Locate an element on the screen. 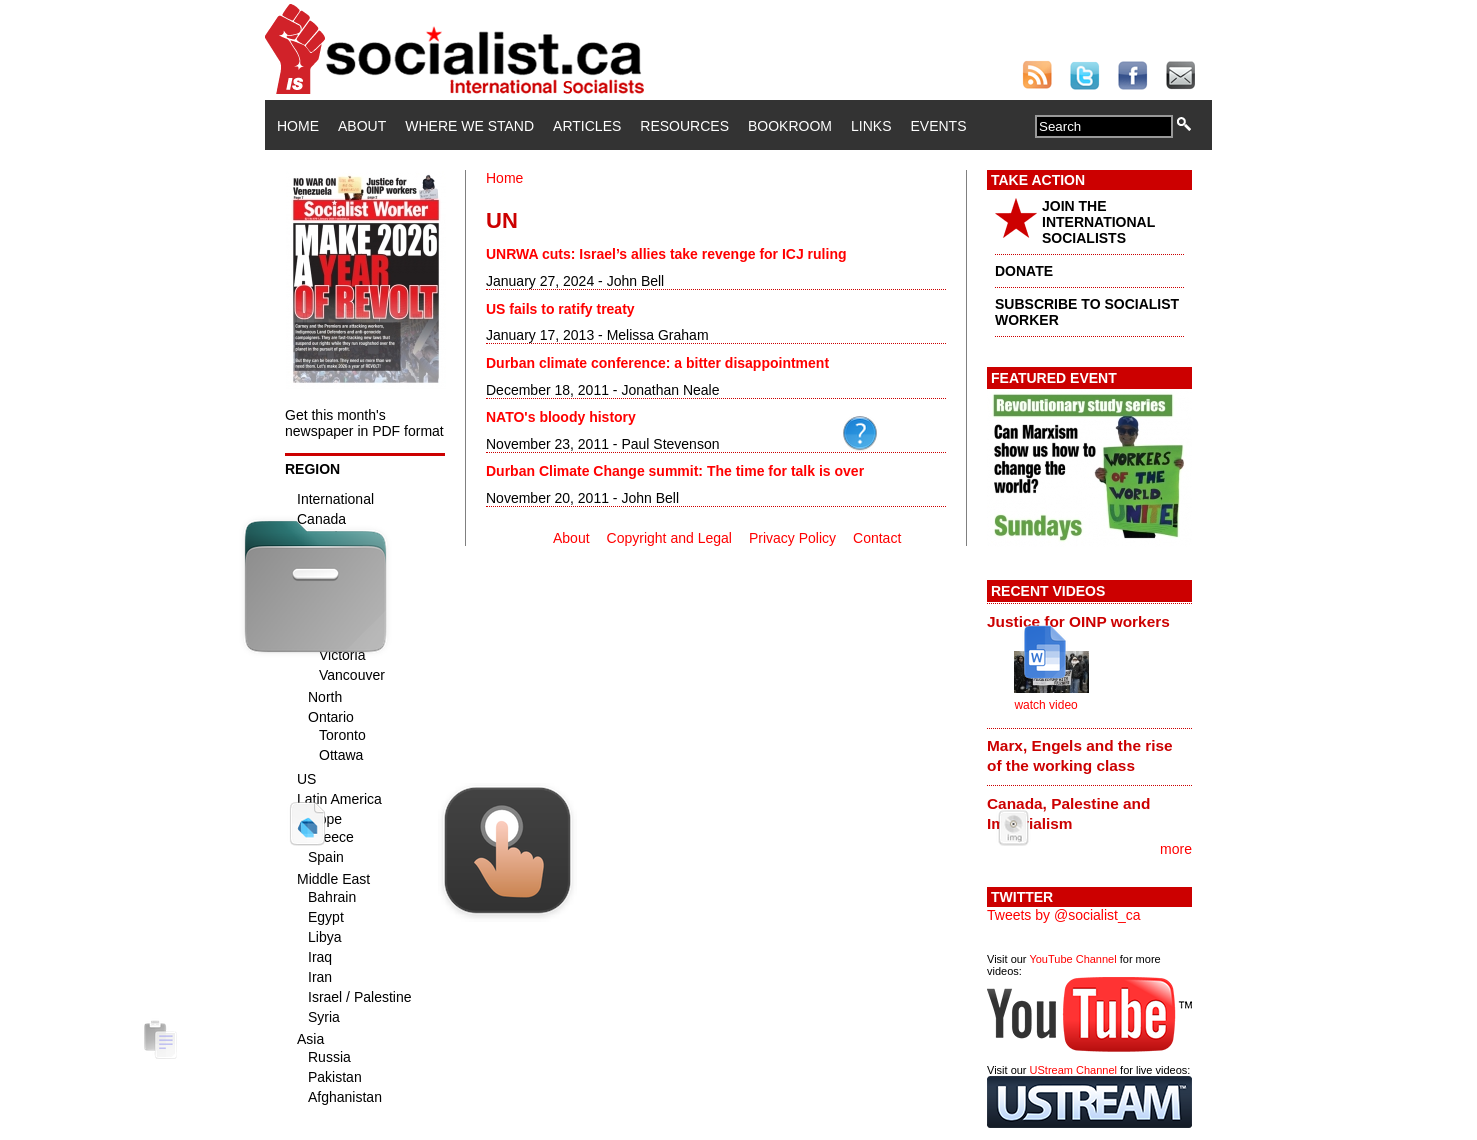 Image resolution: width=1477 pixels, height=1140 pixels. paste content from clipboard is located at coordinates (160, 1039).